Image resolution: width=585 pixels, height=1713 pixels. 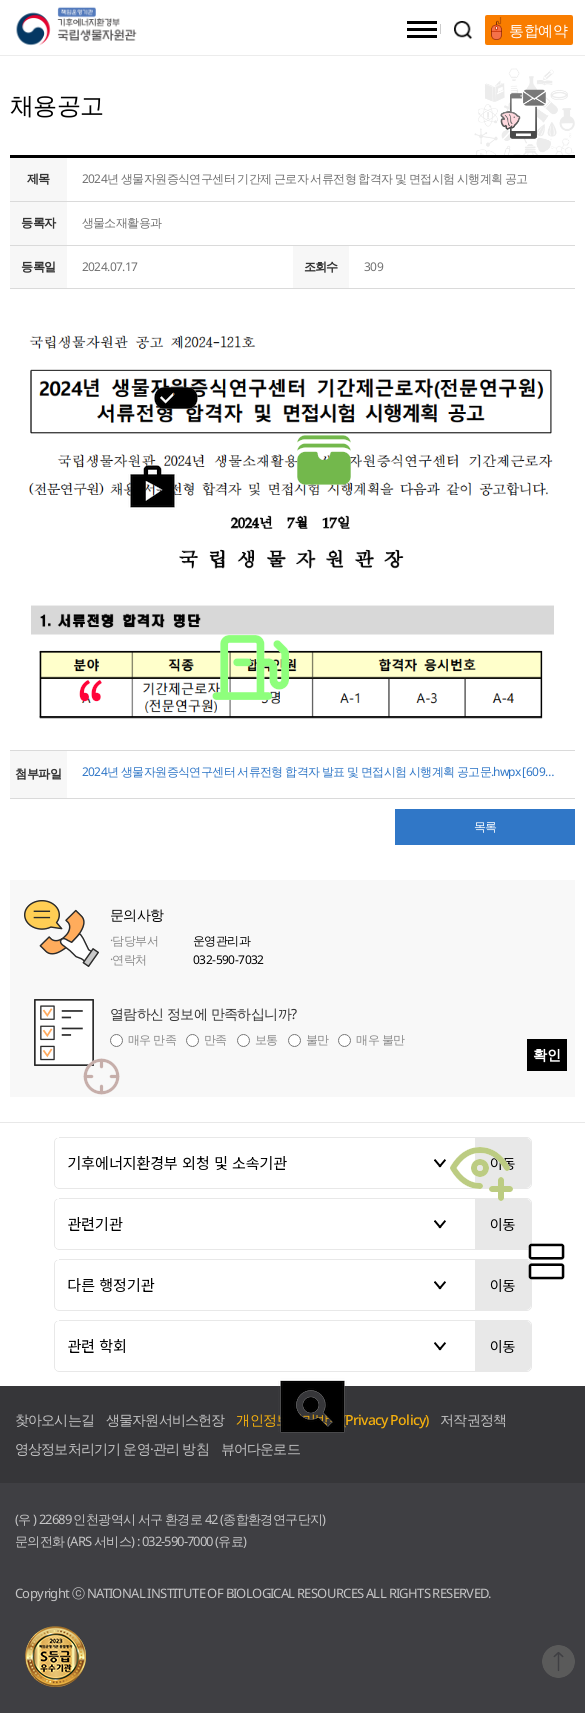 I want to click on open the app store or marketplace, so click(x=152, y=487).